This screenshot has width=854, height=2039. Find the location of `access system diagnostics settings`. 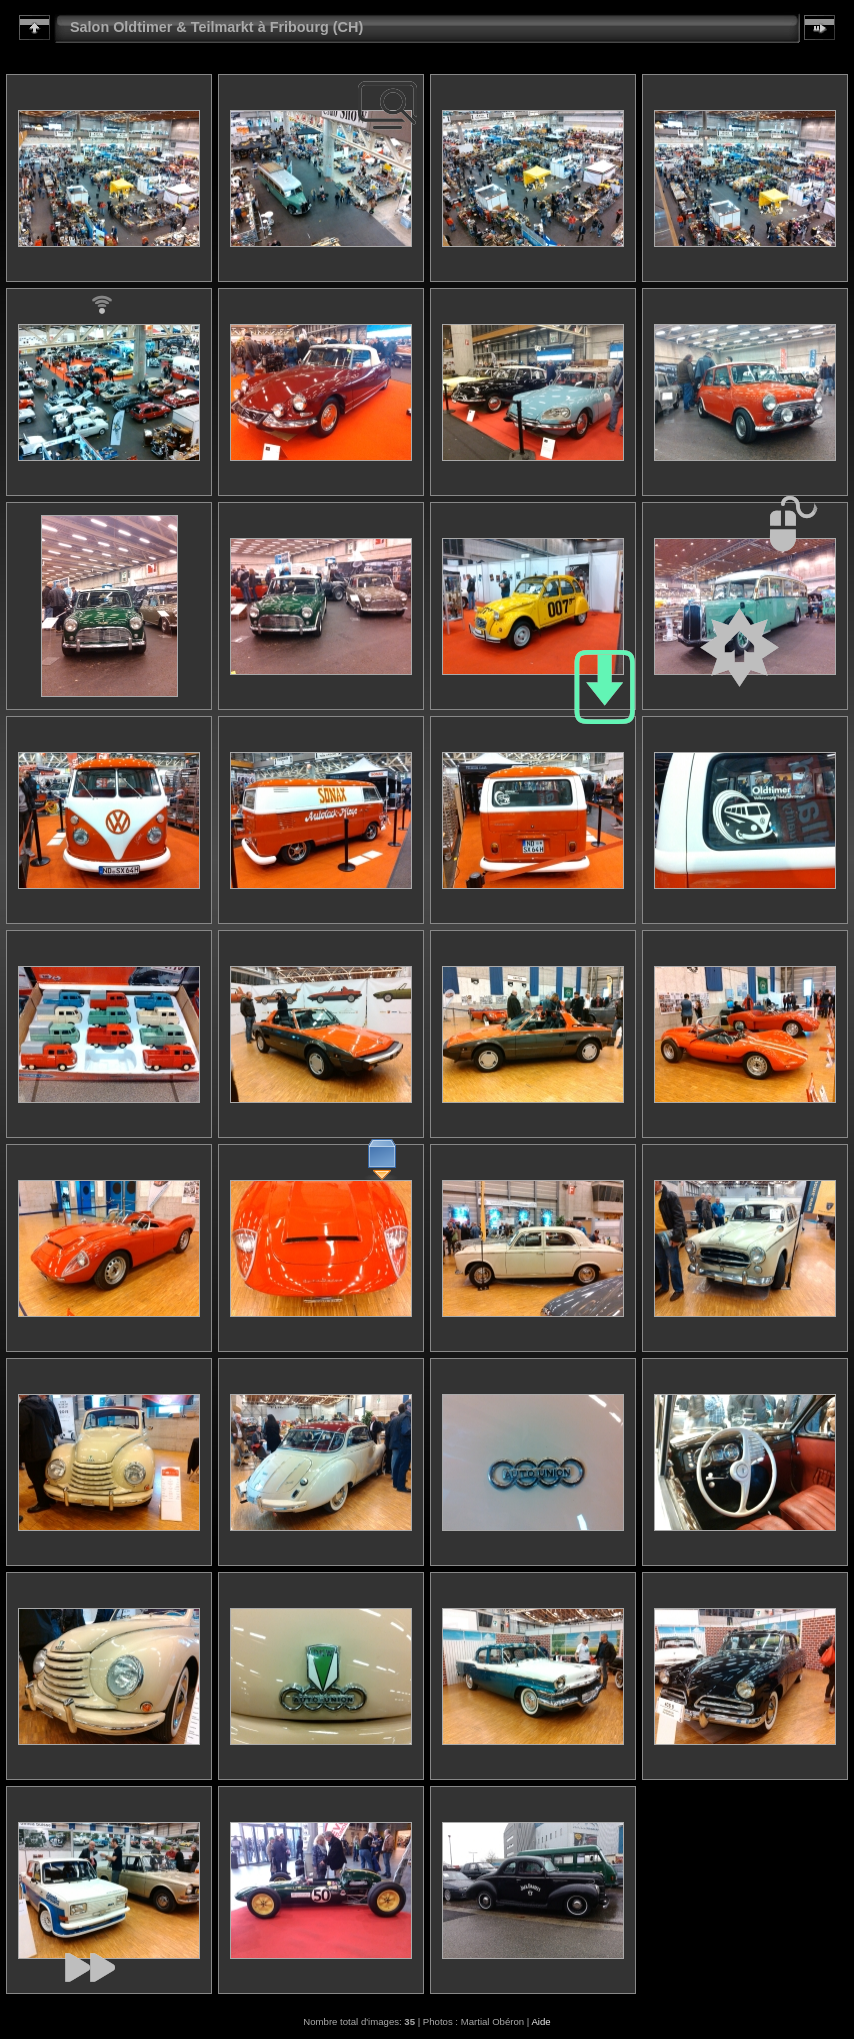

access system diagnostics settings is located at coordinates (387, 103).